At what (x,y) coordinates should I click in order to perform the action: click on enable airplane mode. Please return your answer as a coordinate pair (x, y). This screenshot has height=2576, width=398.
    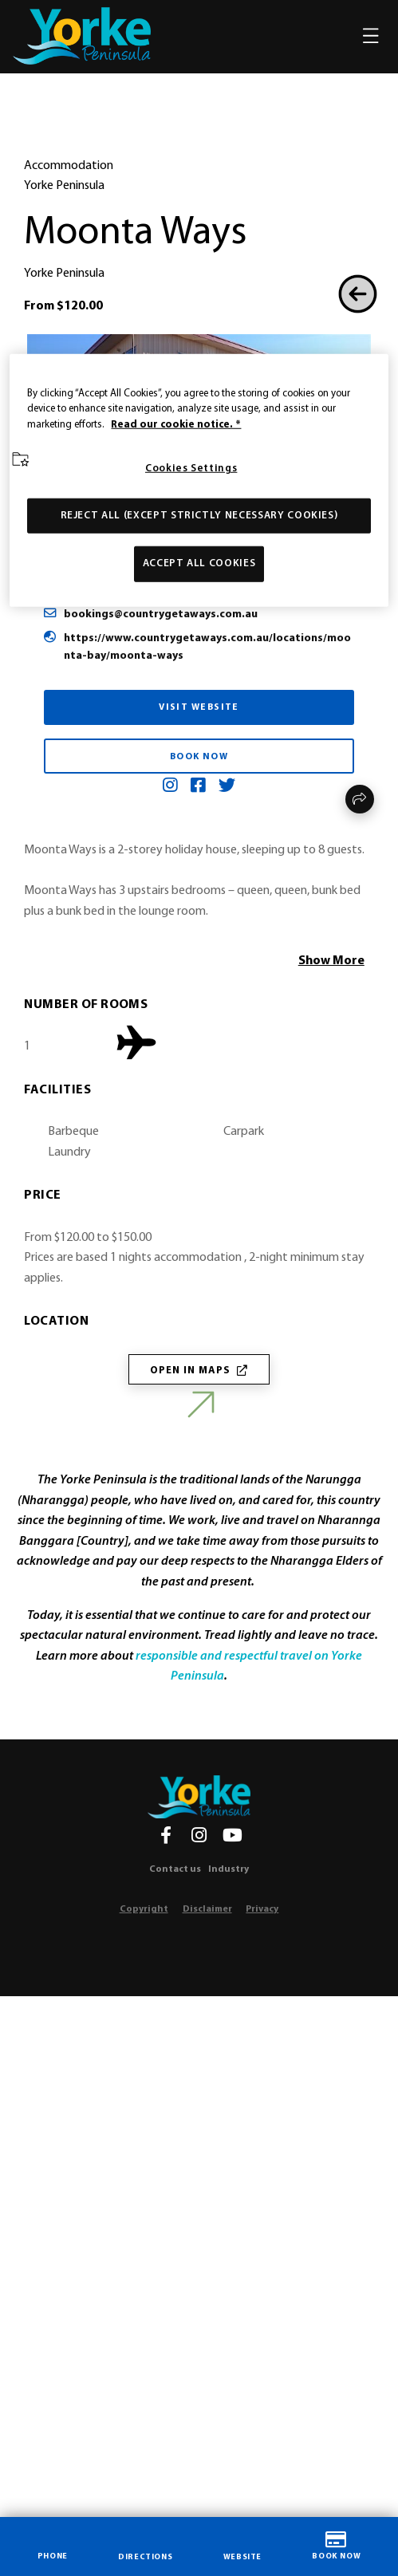
    Looking at the image, I should click on (136, 1042).